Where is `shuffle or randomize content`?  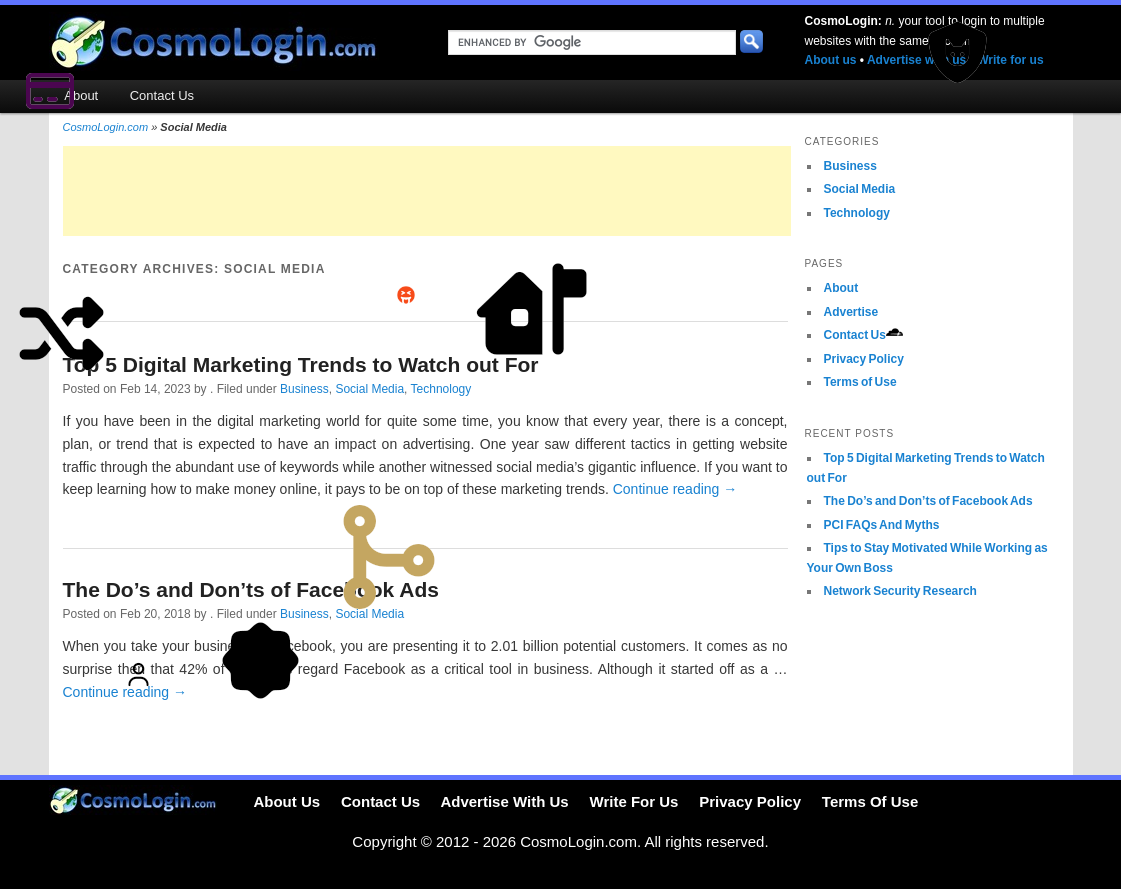 shuffle or randomize content is located at coordinates (61, 333).